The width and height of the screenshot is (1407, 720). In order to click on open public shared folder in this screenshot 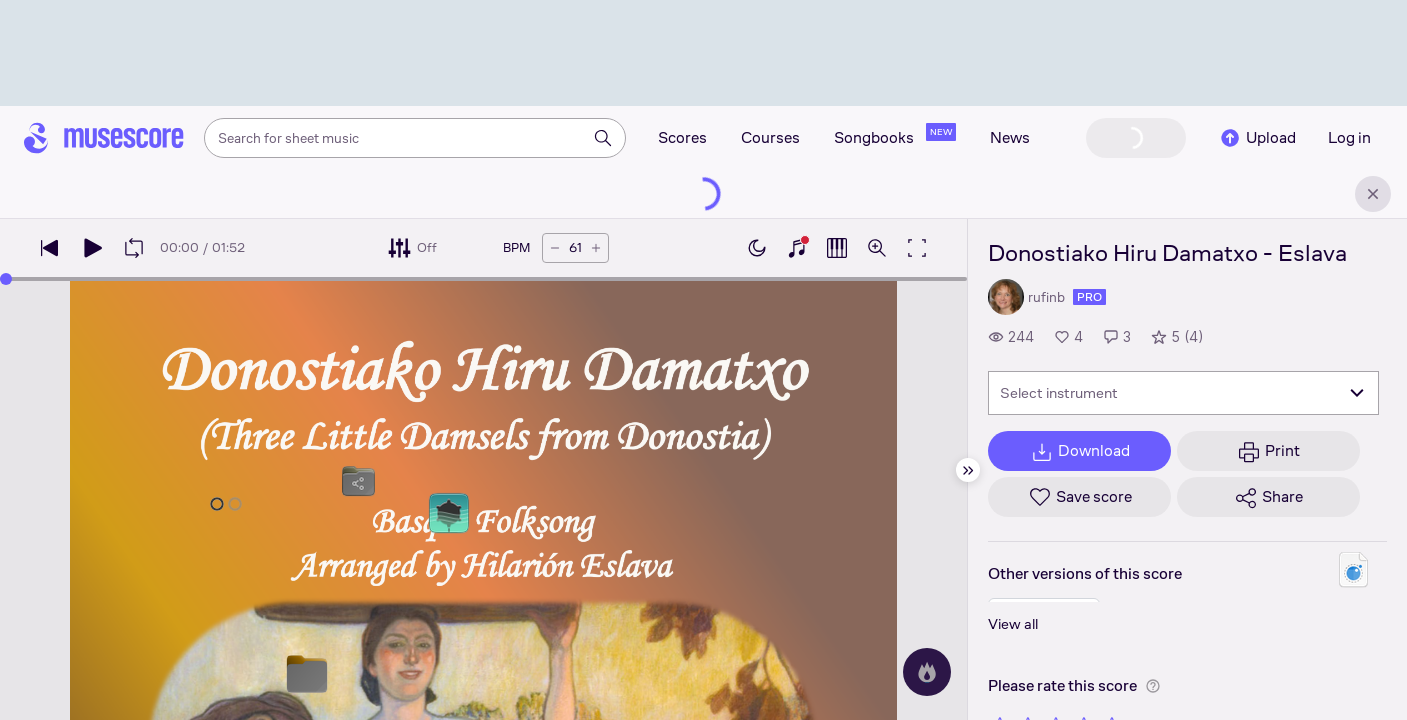, I will do `click(358, 480)`.